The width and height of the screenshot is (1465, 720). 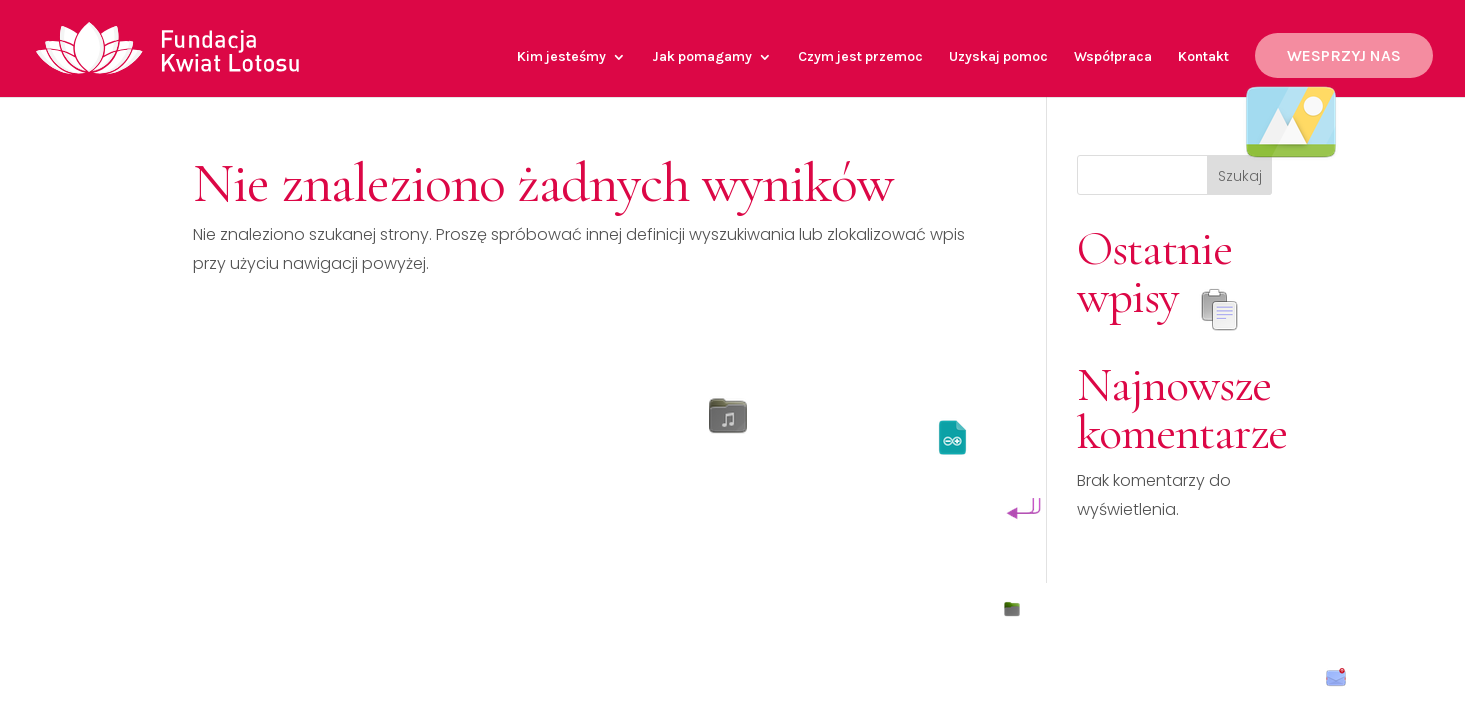 I want to click on an arduino sketch or code file, so click(x=952, y=437).